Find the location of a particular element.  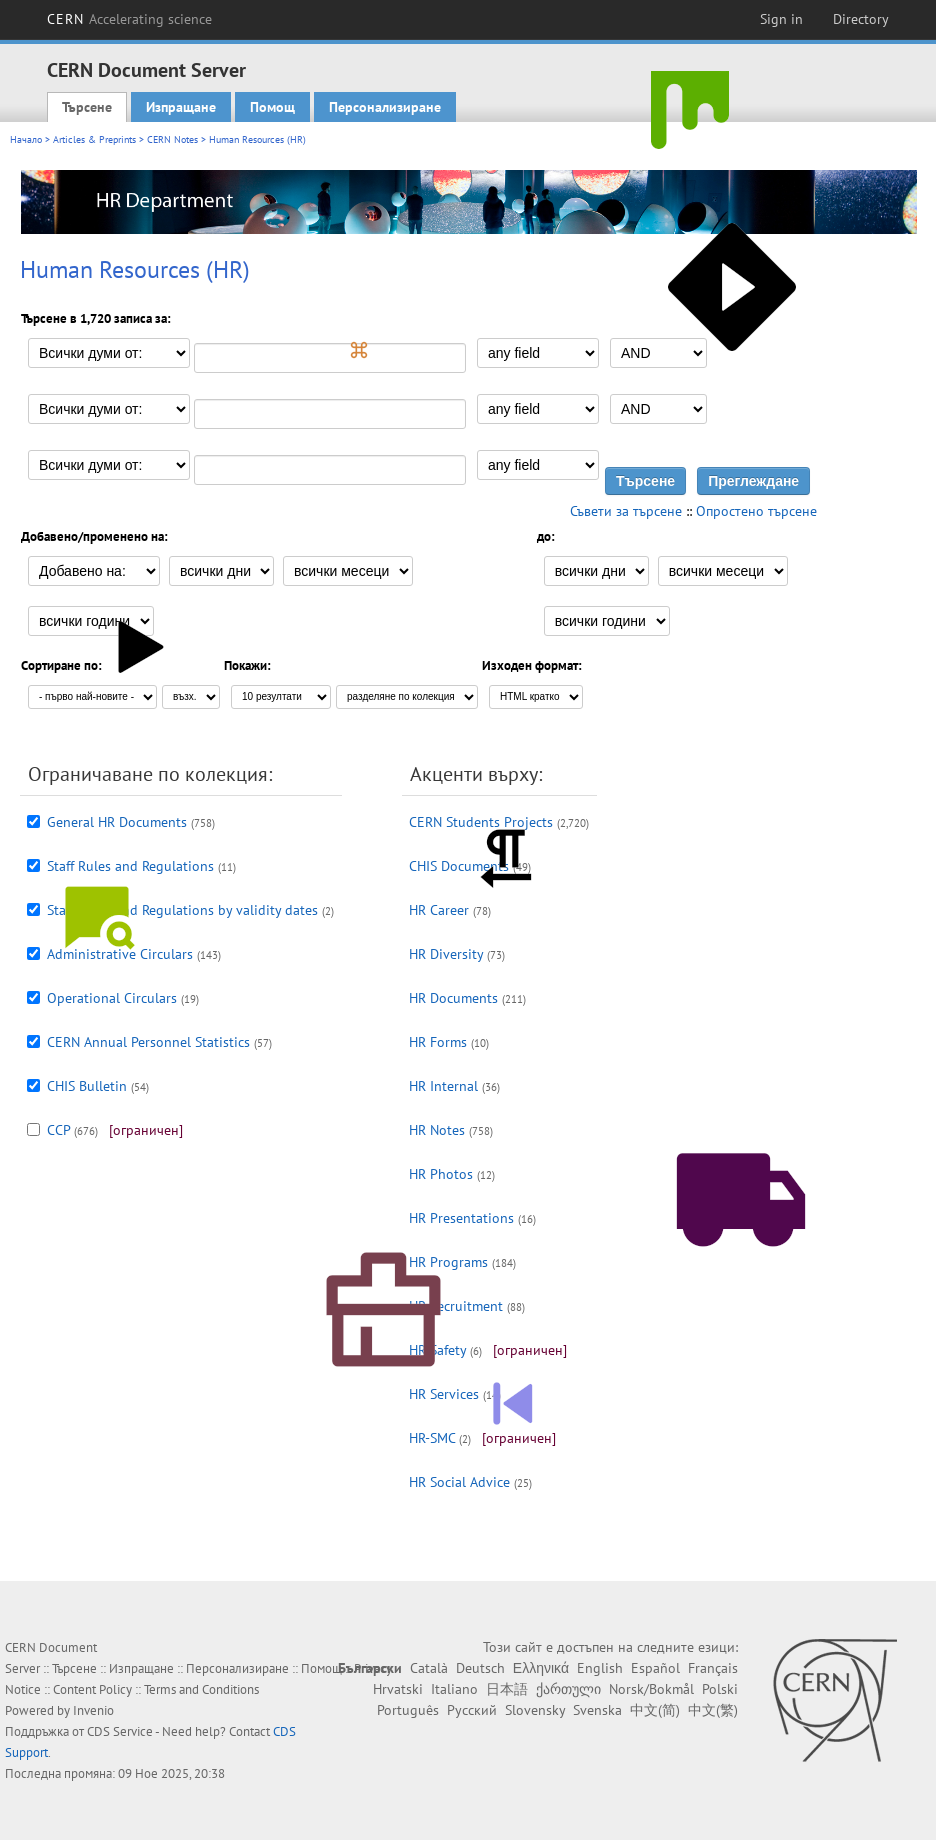

switch text direction to right-to-left is located at coordinates (509, 858).